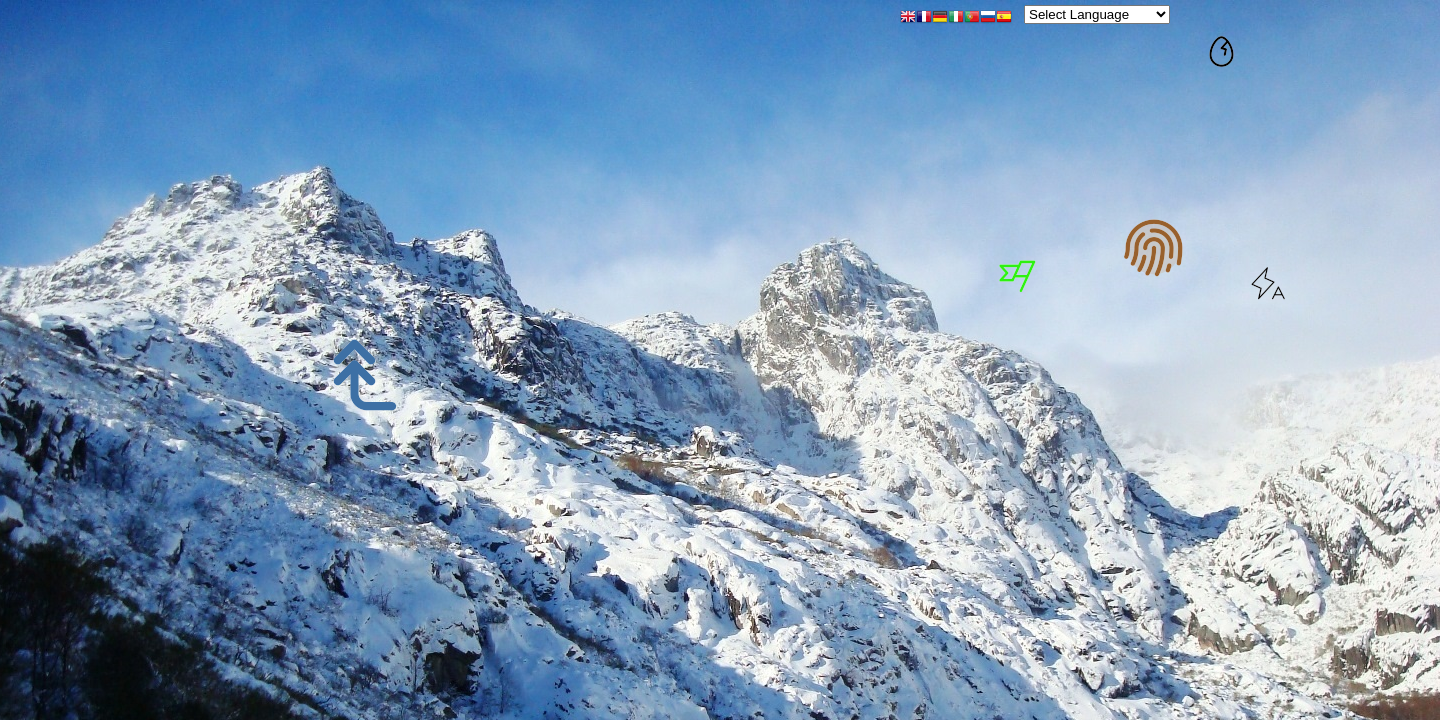  Describe the element at coordinates (1154, 248) in the screenshot. I see `authenticate with biometric fingerprint` at that location.